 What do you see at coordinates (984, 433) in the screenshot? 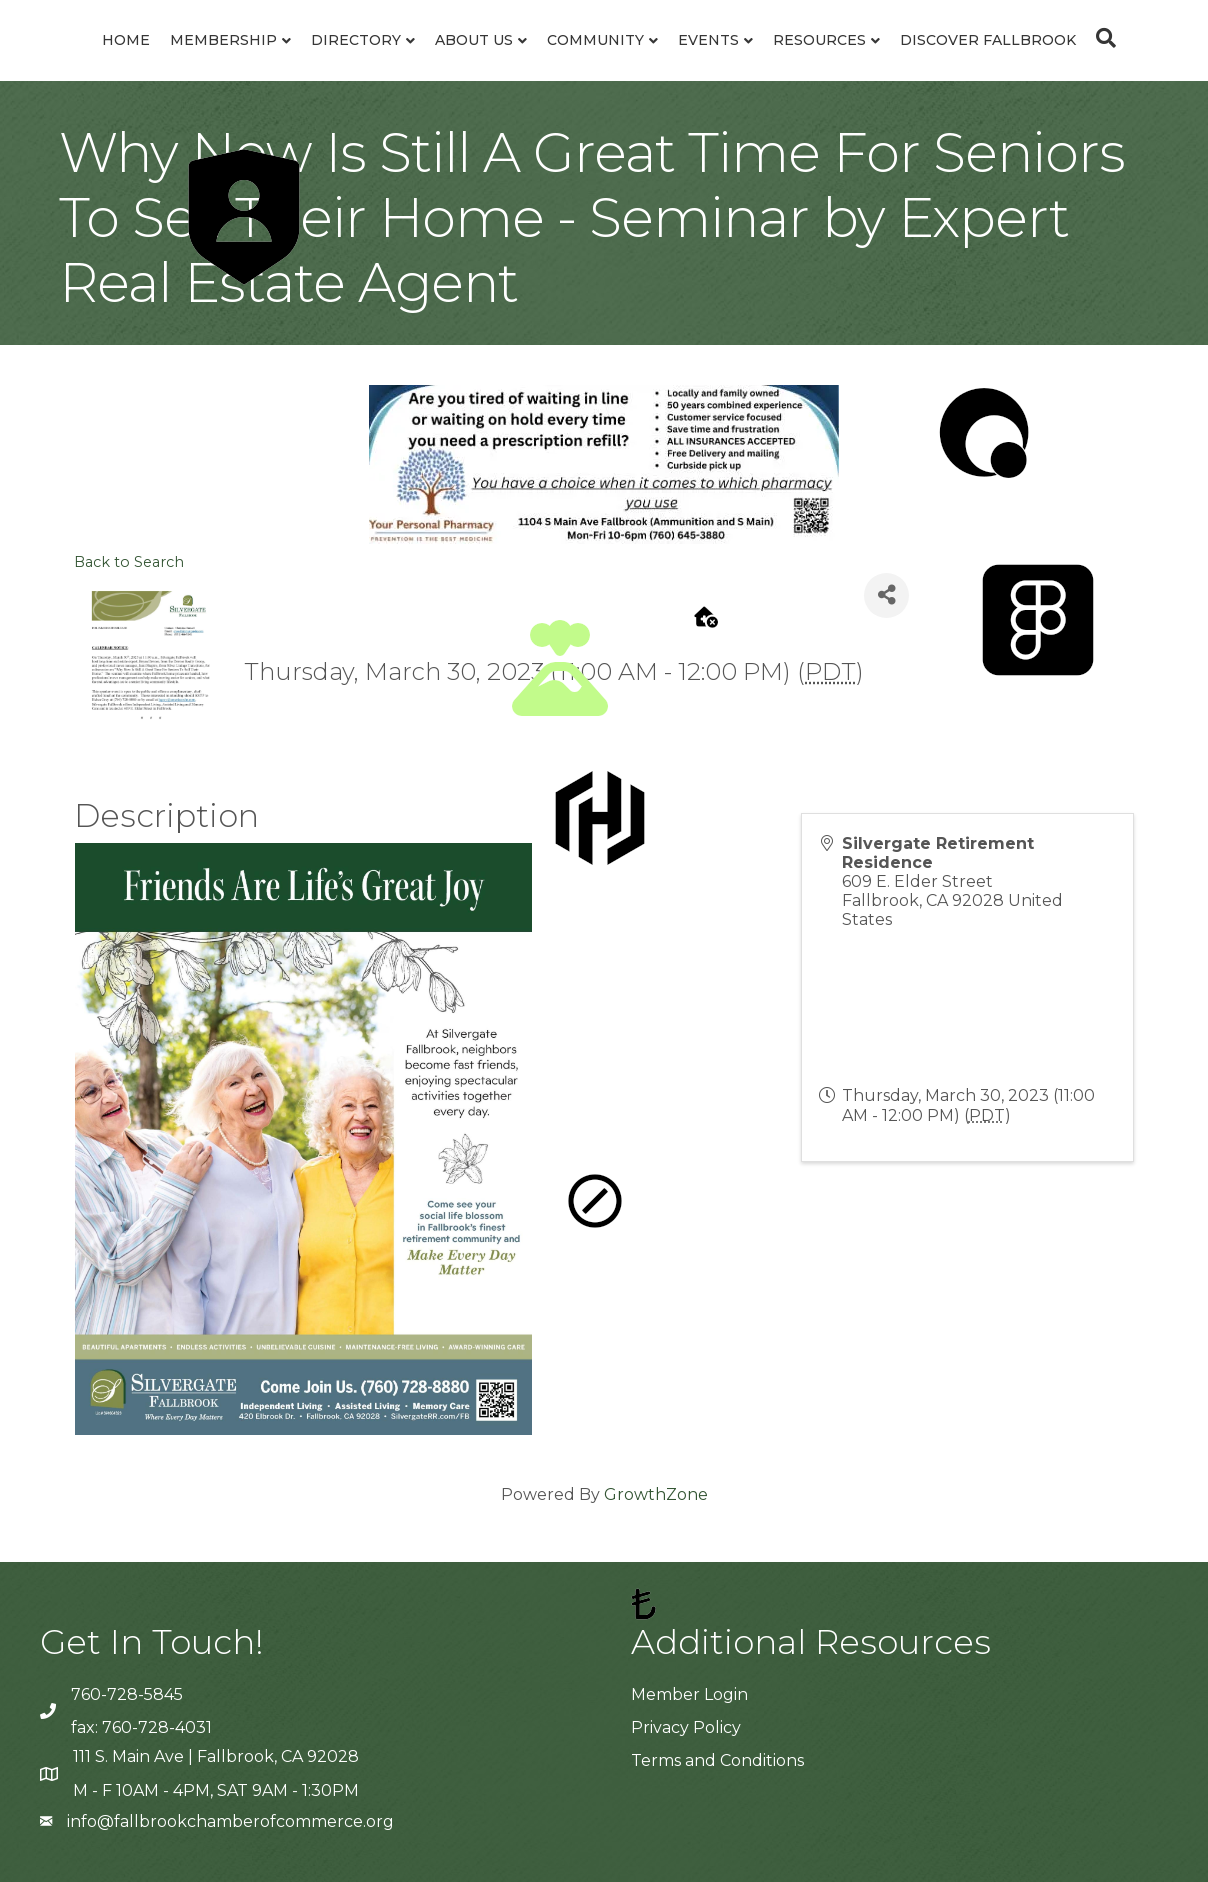
I see `quinscape company logo` at bounding box center [984, 433].